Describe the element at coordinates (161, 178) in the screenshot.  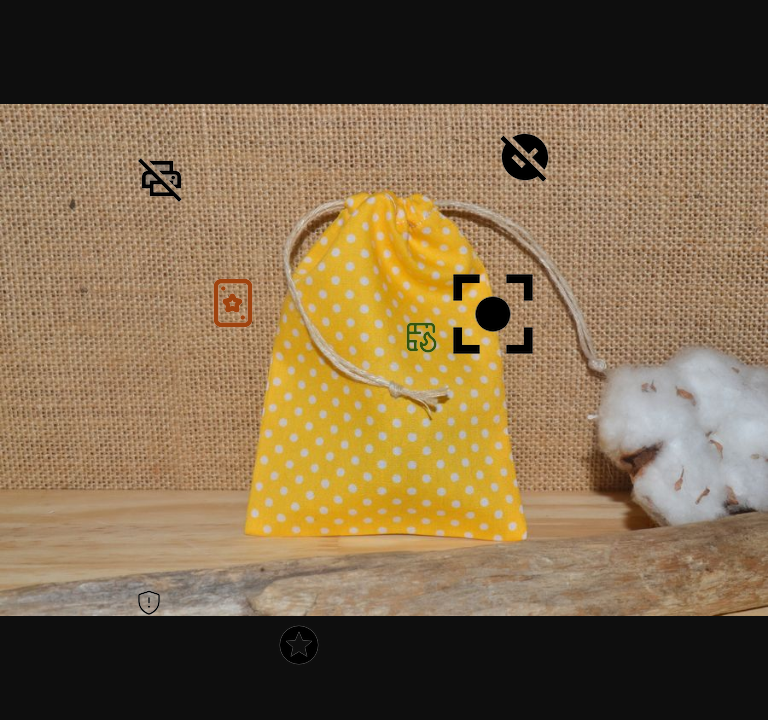
I see `printing is disabled or unavailable` at that location.